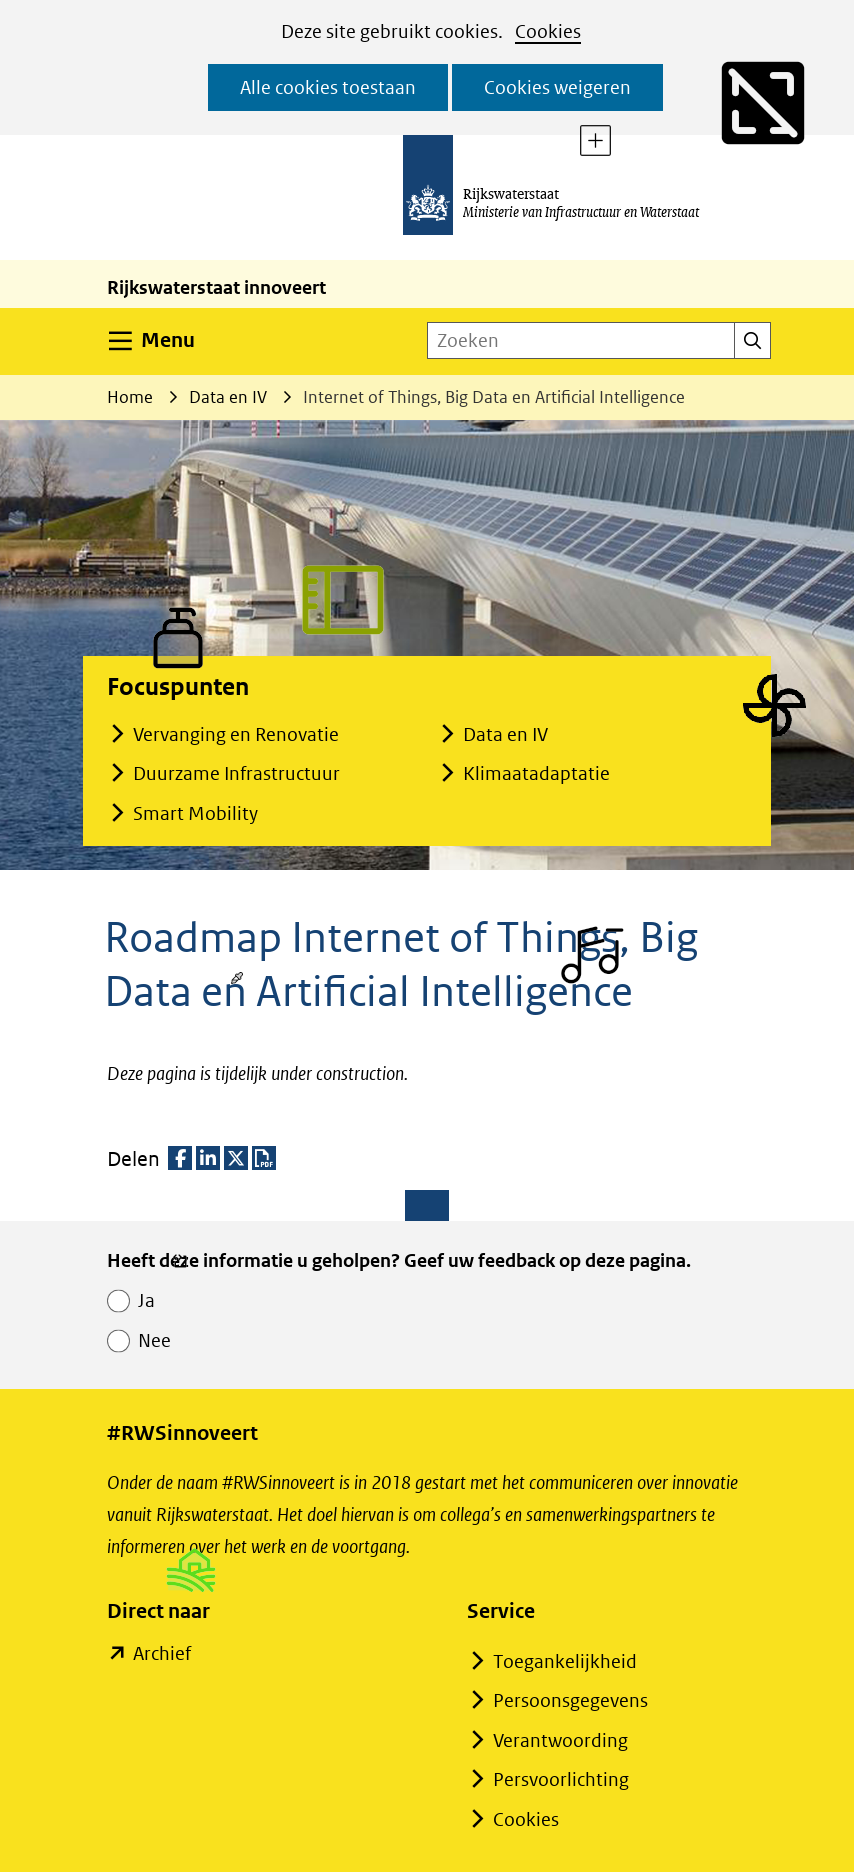 The height and width of the screenshot is (1872, 854). Describe the element at coordinates (343, 600) in the screenshot. I see `toggle the sidebar panel` at that location.